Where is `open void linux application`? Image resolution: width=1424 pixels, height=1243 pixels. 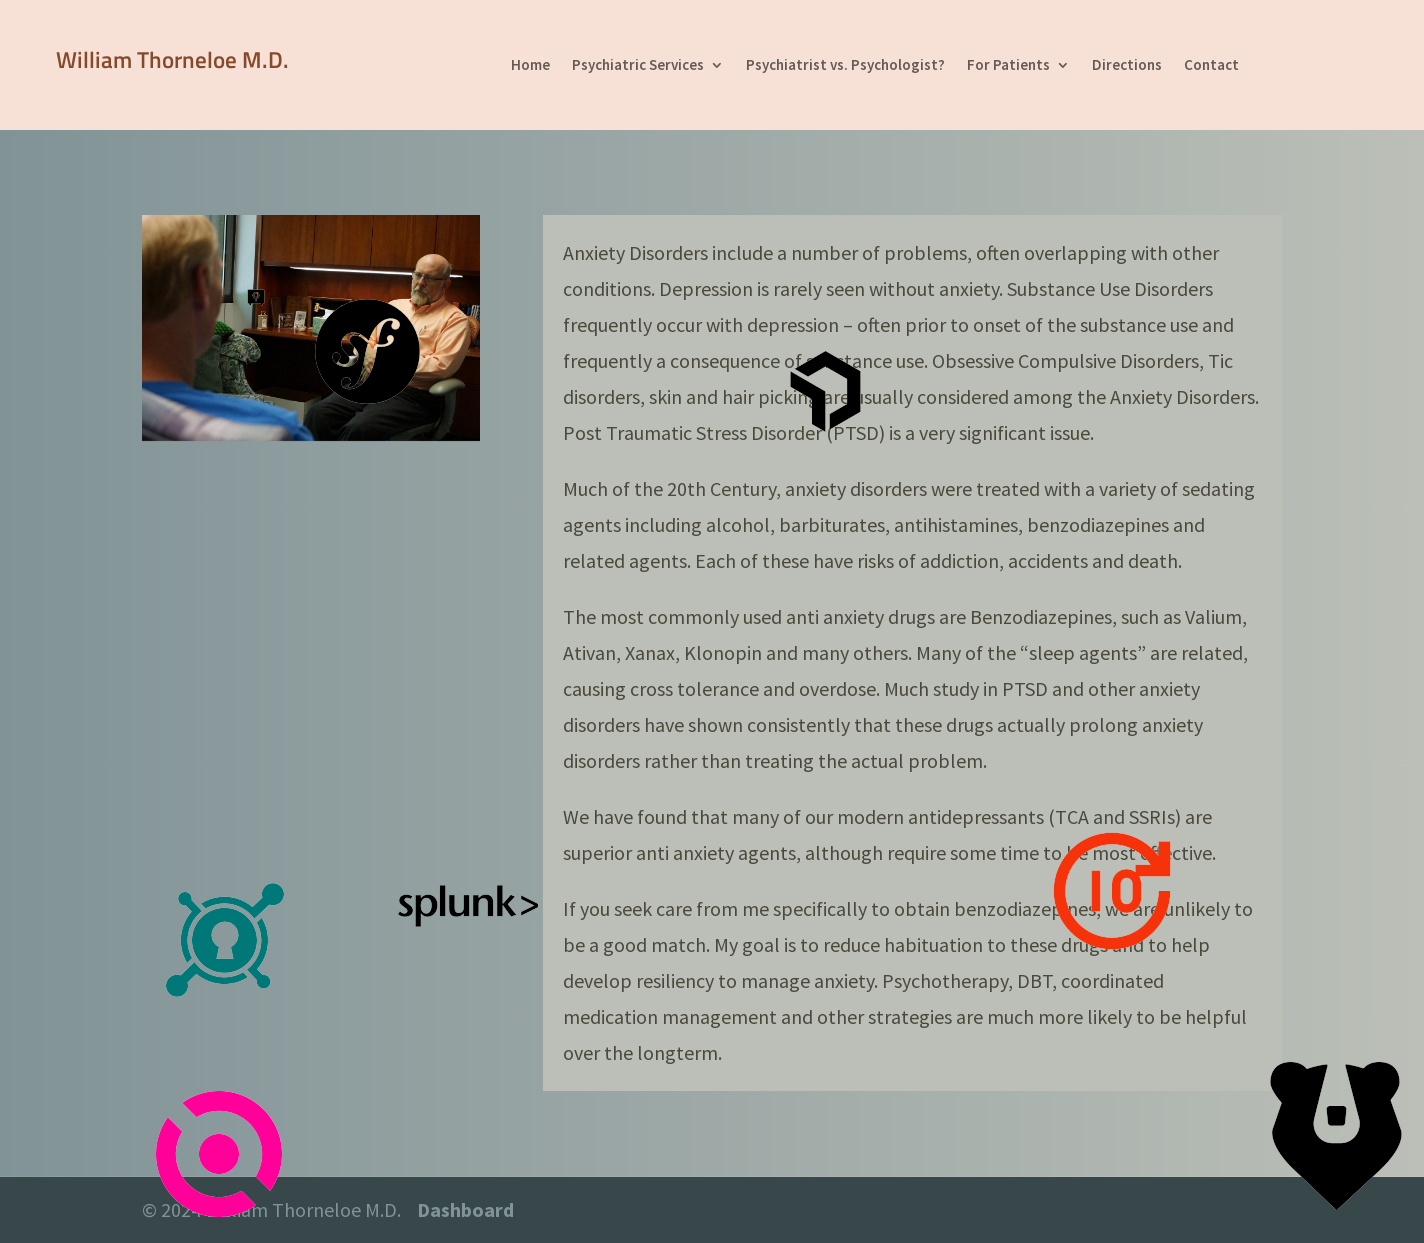 open void linux application is located at coordinates (219, 1154).